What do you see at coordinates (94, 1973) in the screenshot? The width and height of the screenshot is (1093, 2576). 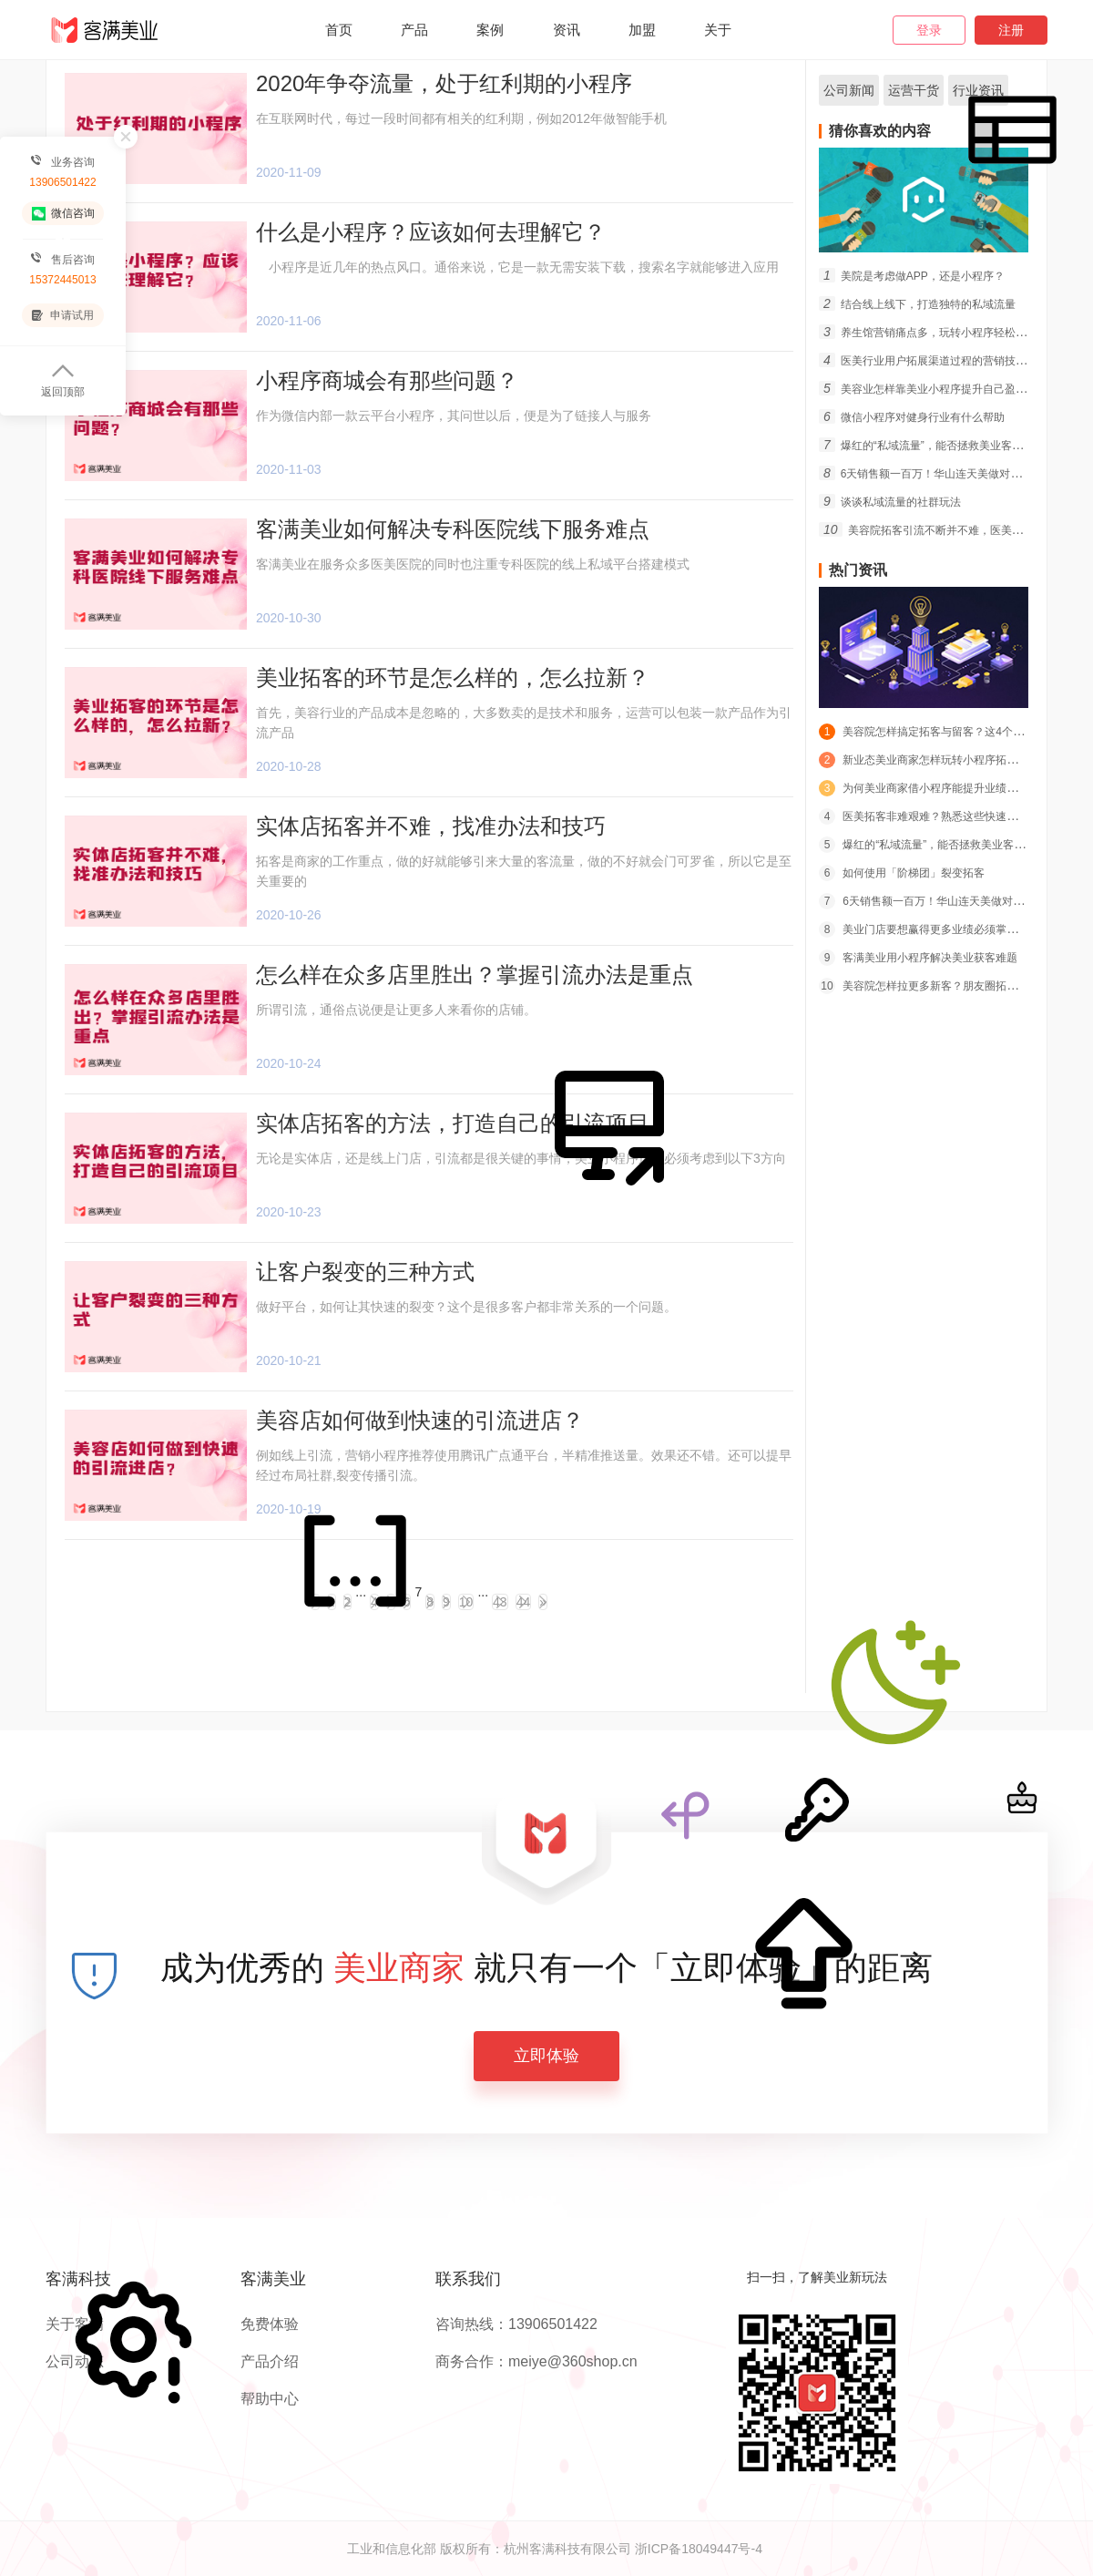 I see `security warning or potential threat detected` at bounding box center [94, 1973].